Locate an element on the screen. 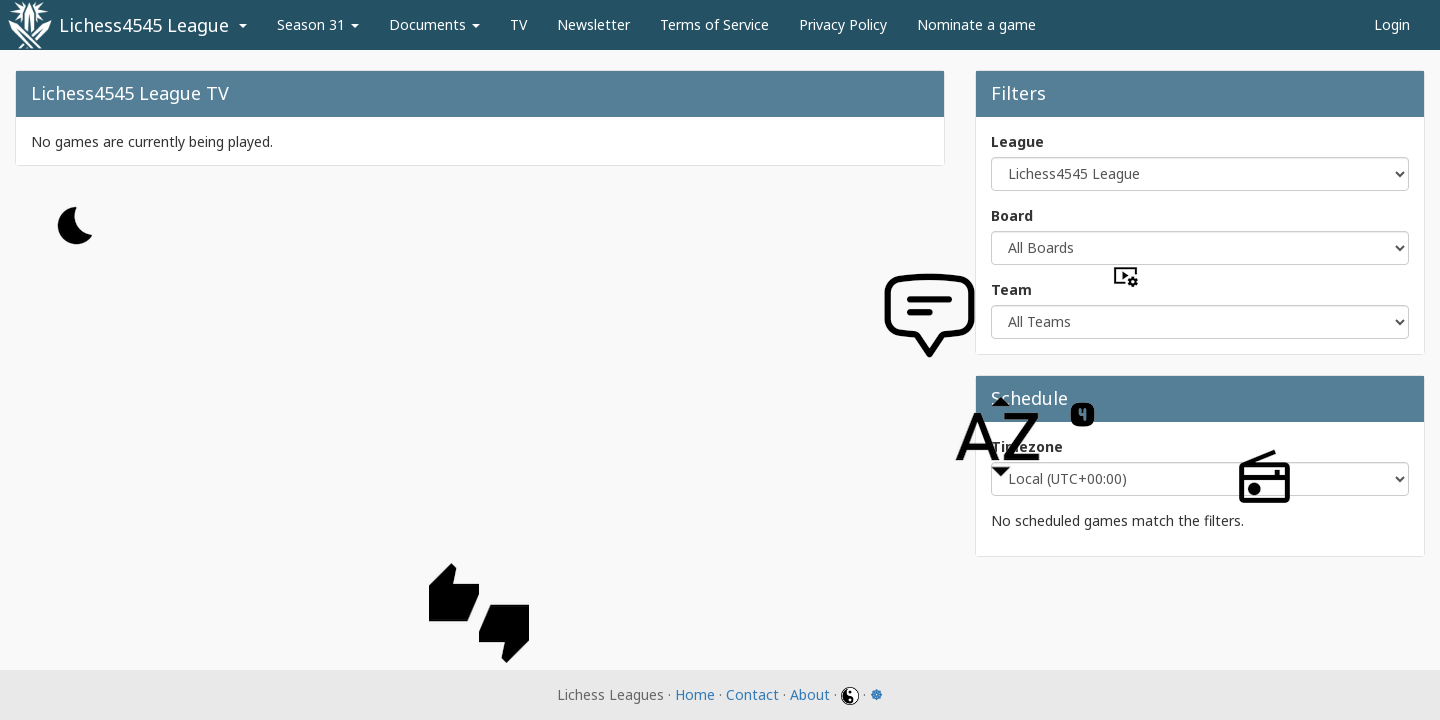 Image resolution: width=1440 pixels, height=720 pixels. sort items alphabetically is located at coordinates (998, 436).